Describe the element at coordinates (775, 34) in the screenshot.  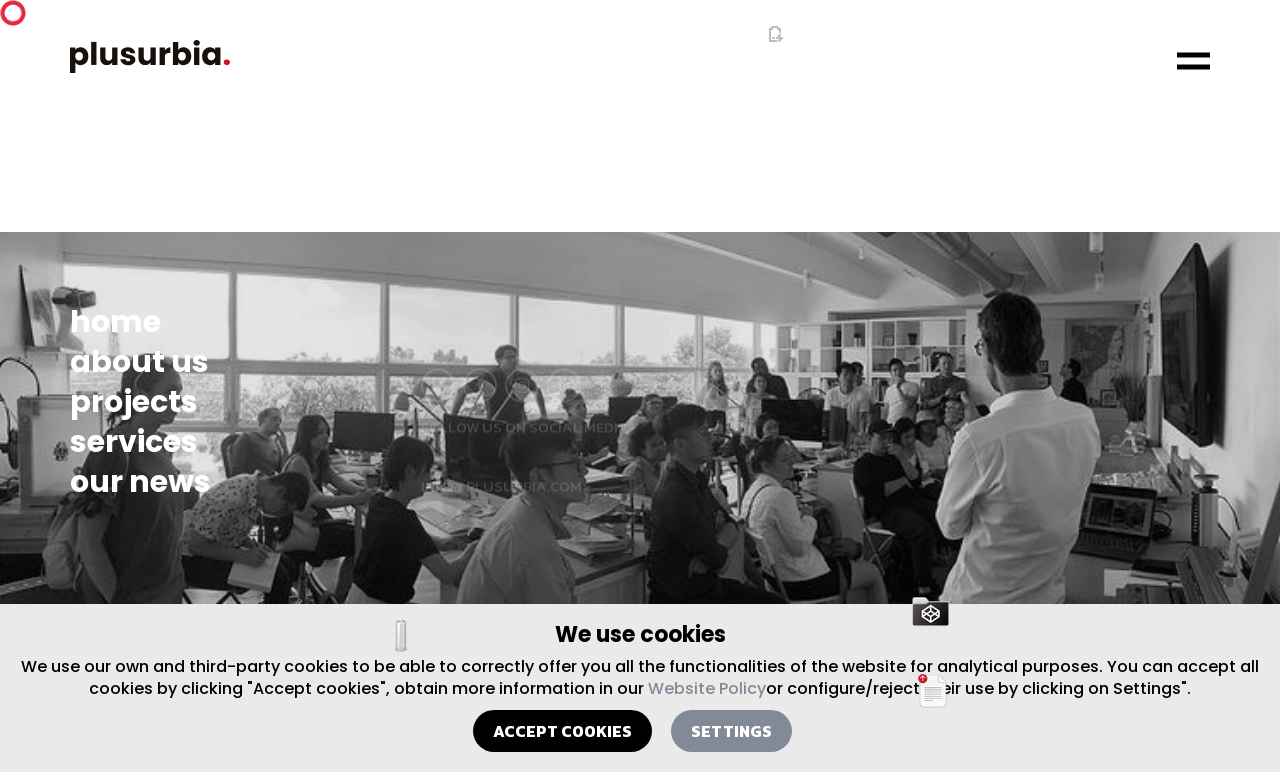
I see `indicates battery is low but currently charging` at that location.